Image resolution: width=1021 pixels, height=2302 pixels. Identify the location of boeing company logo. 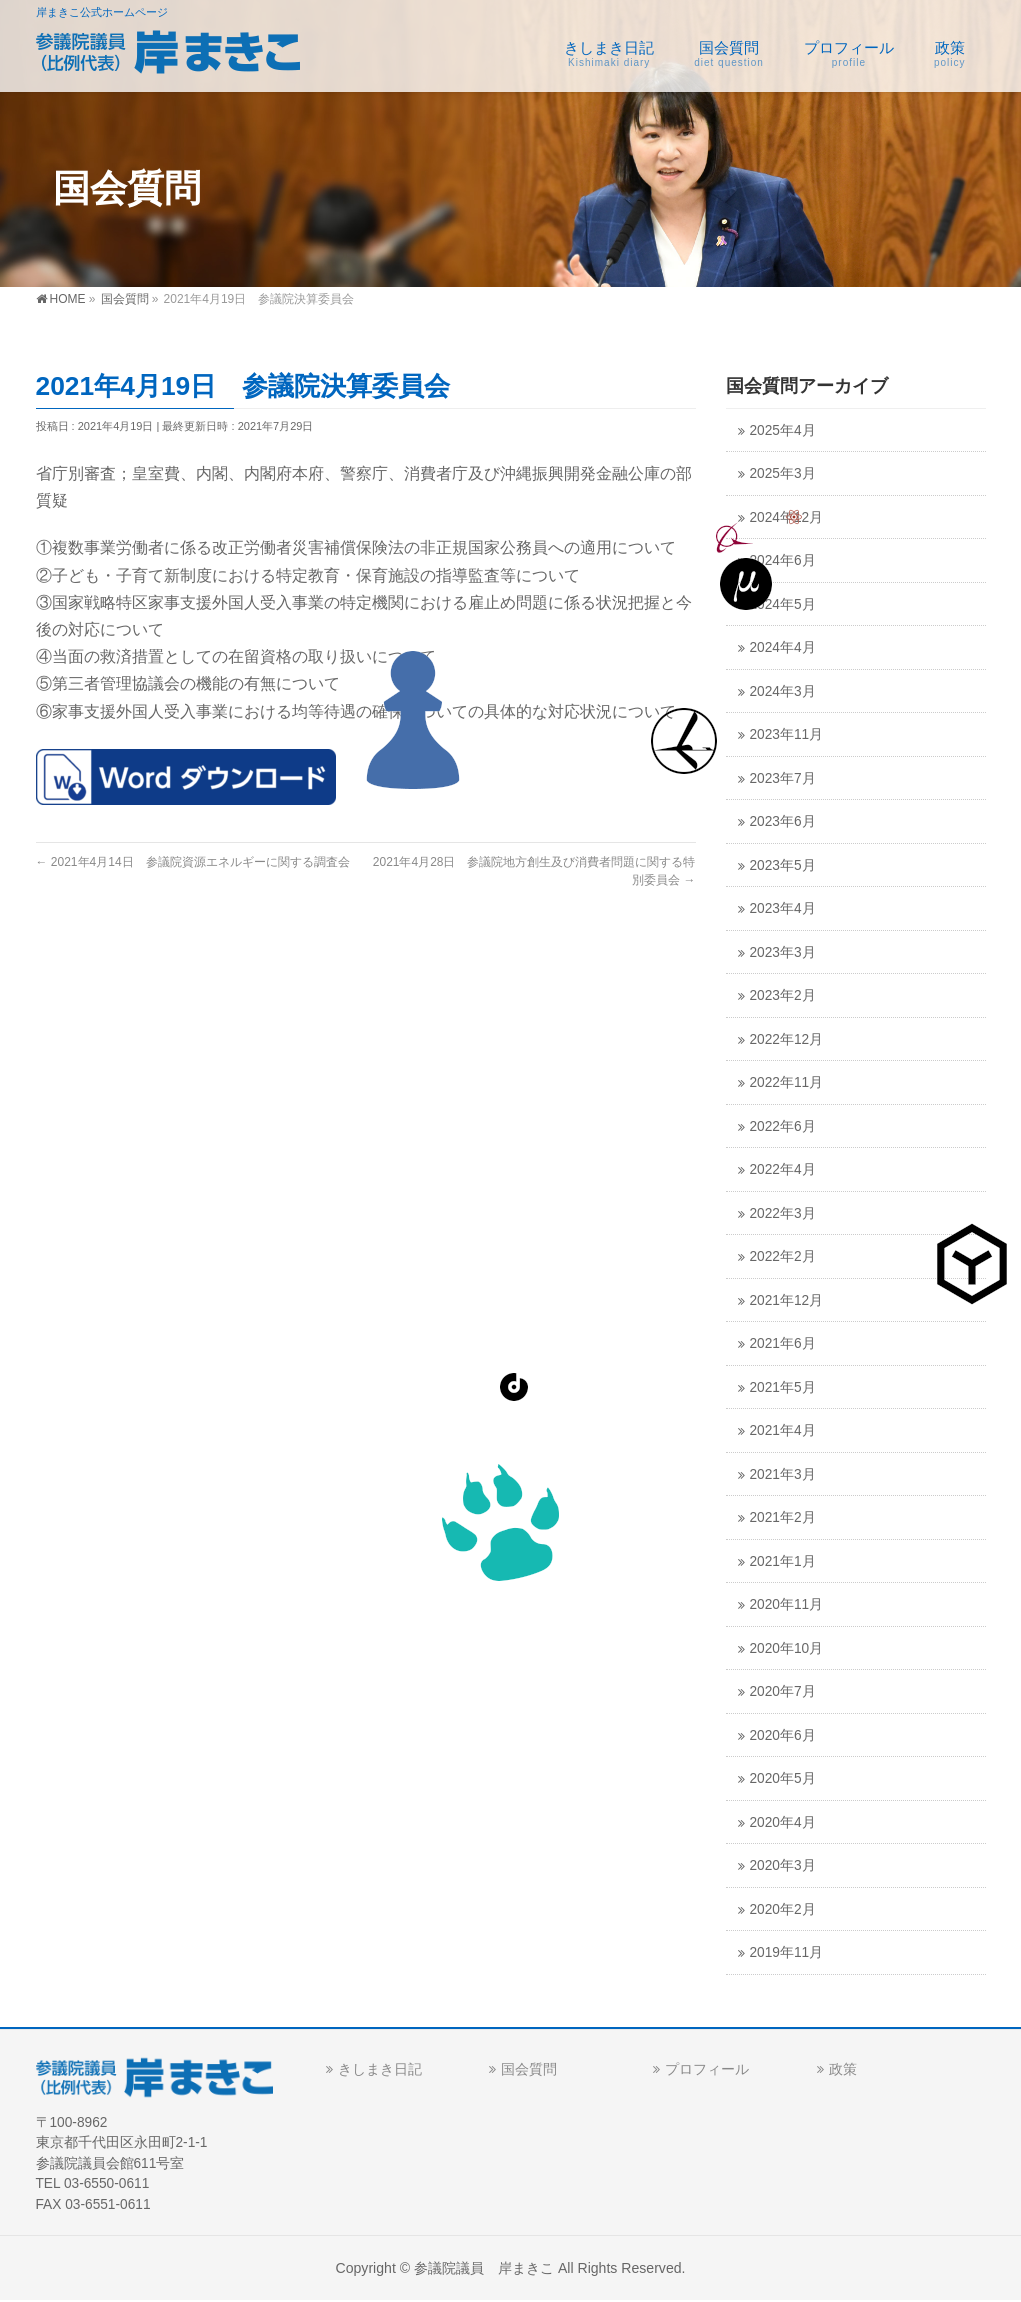
(734, 537).